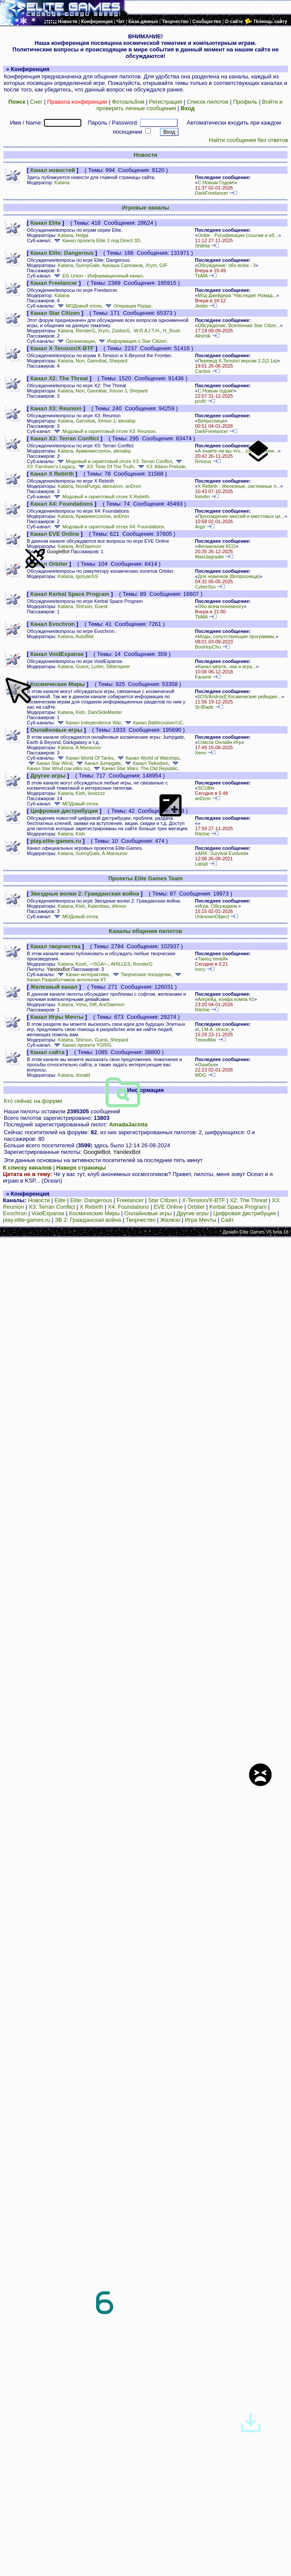  Describe the element at coordinates (171, 805) in the screenshot. I see `adjust image exposure settings` at that location.